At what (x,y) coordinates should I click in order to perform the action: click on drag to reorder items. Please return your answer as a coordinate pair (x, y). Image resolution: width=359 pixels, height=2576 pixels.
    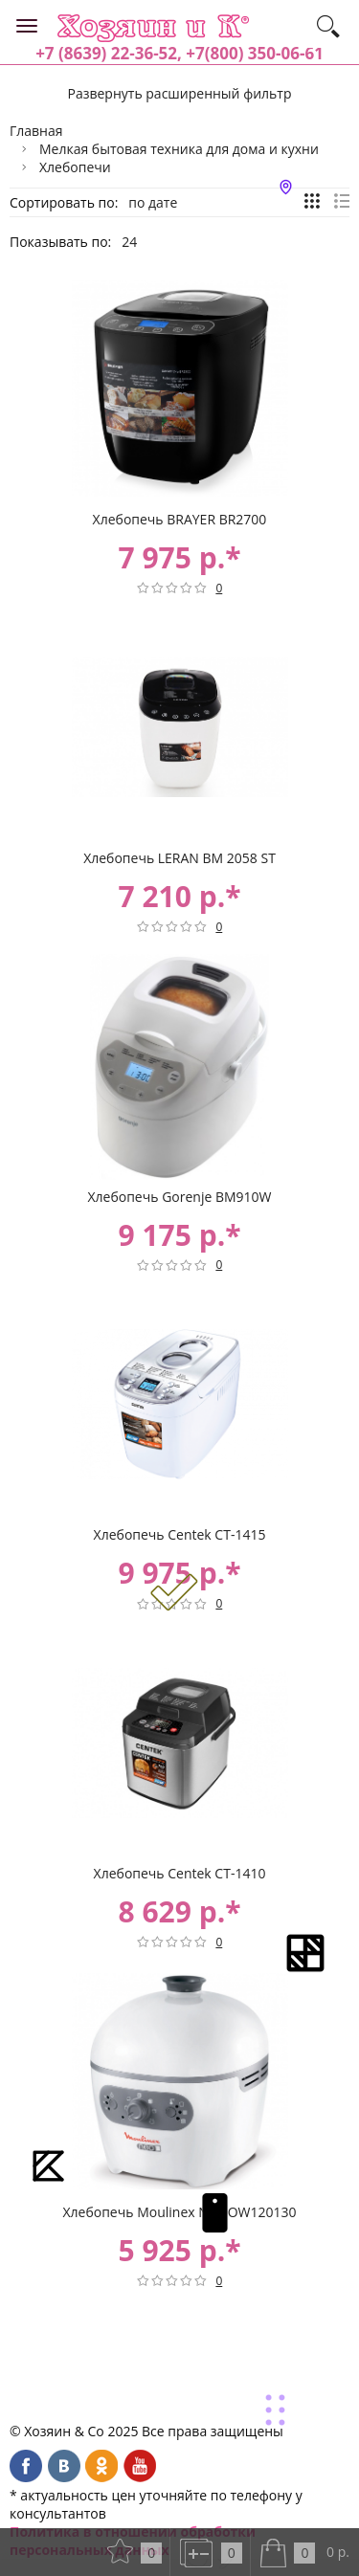
    Looking at the image, I should click on (275, 2409).